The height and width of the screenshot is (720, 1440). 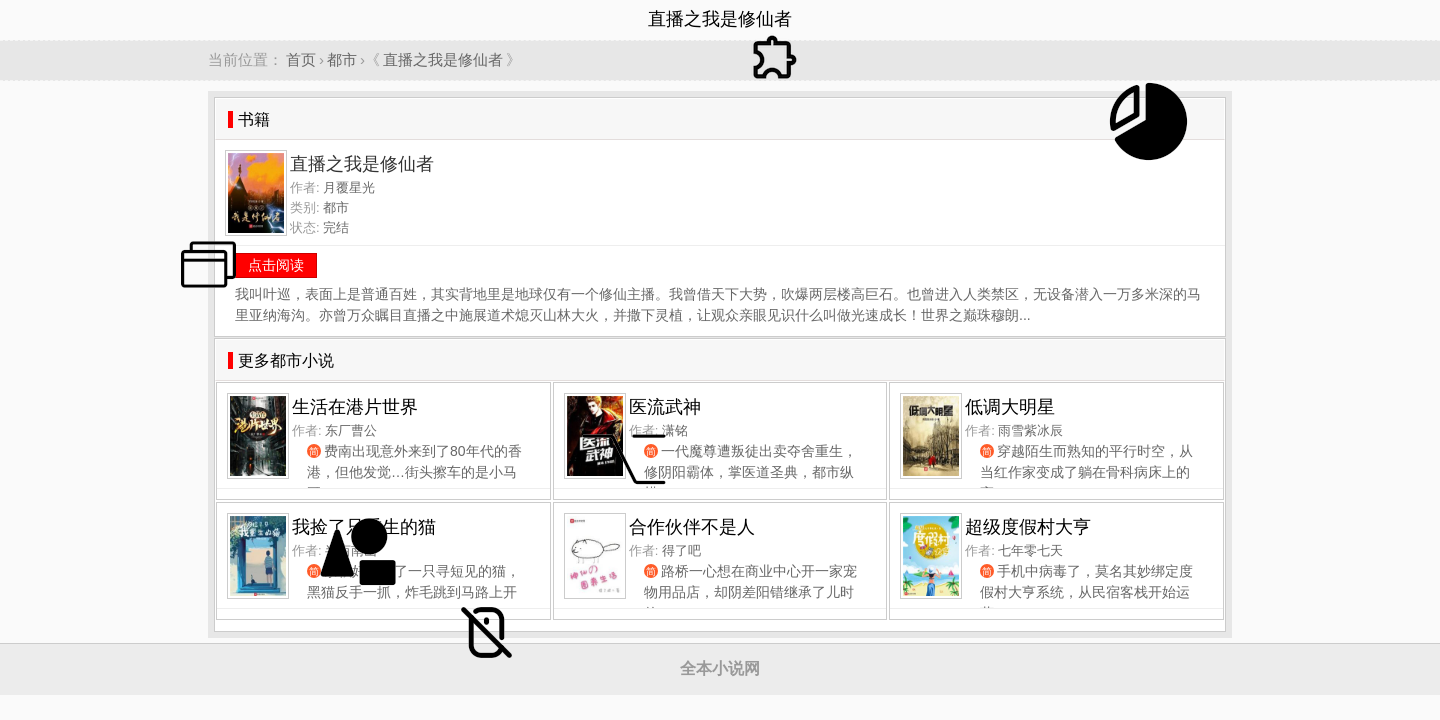 What do you see at coordinates (486, 632) in the screenshot?
I see `mouse input disabled or disconnected` at bounding box center [486, 632].